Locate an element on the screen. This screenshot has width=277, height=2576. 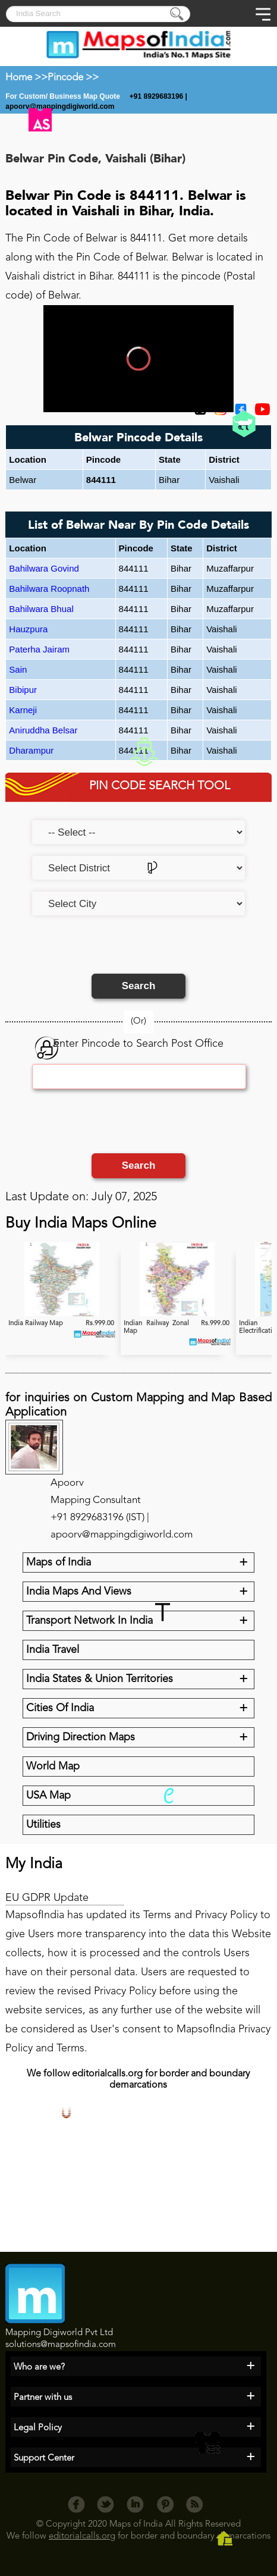
insert or edit text is located at coordinates (162, 1611).